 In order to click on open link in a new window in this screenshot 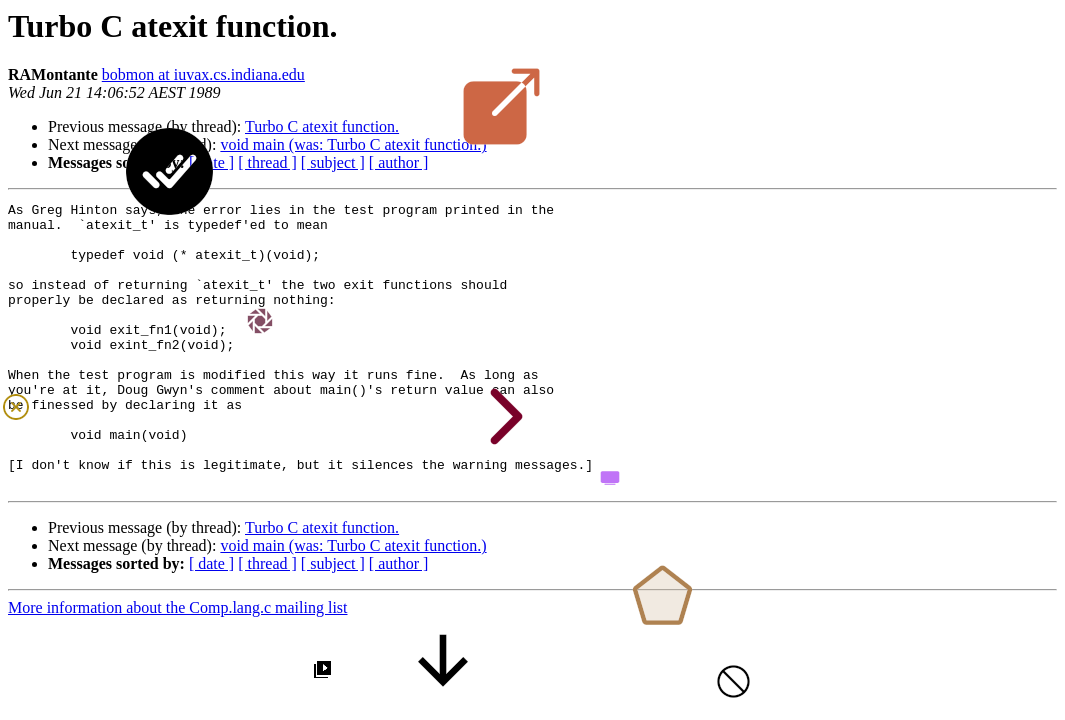, I will do `click(501, 106)`.